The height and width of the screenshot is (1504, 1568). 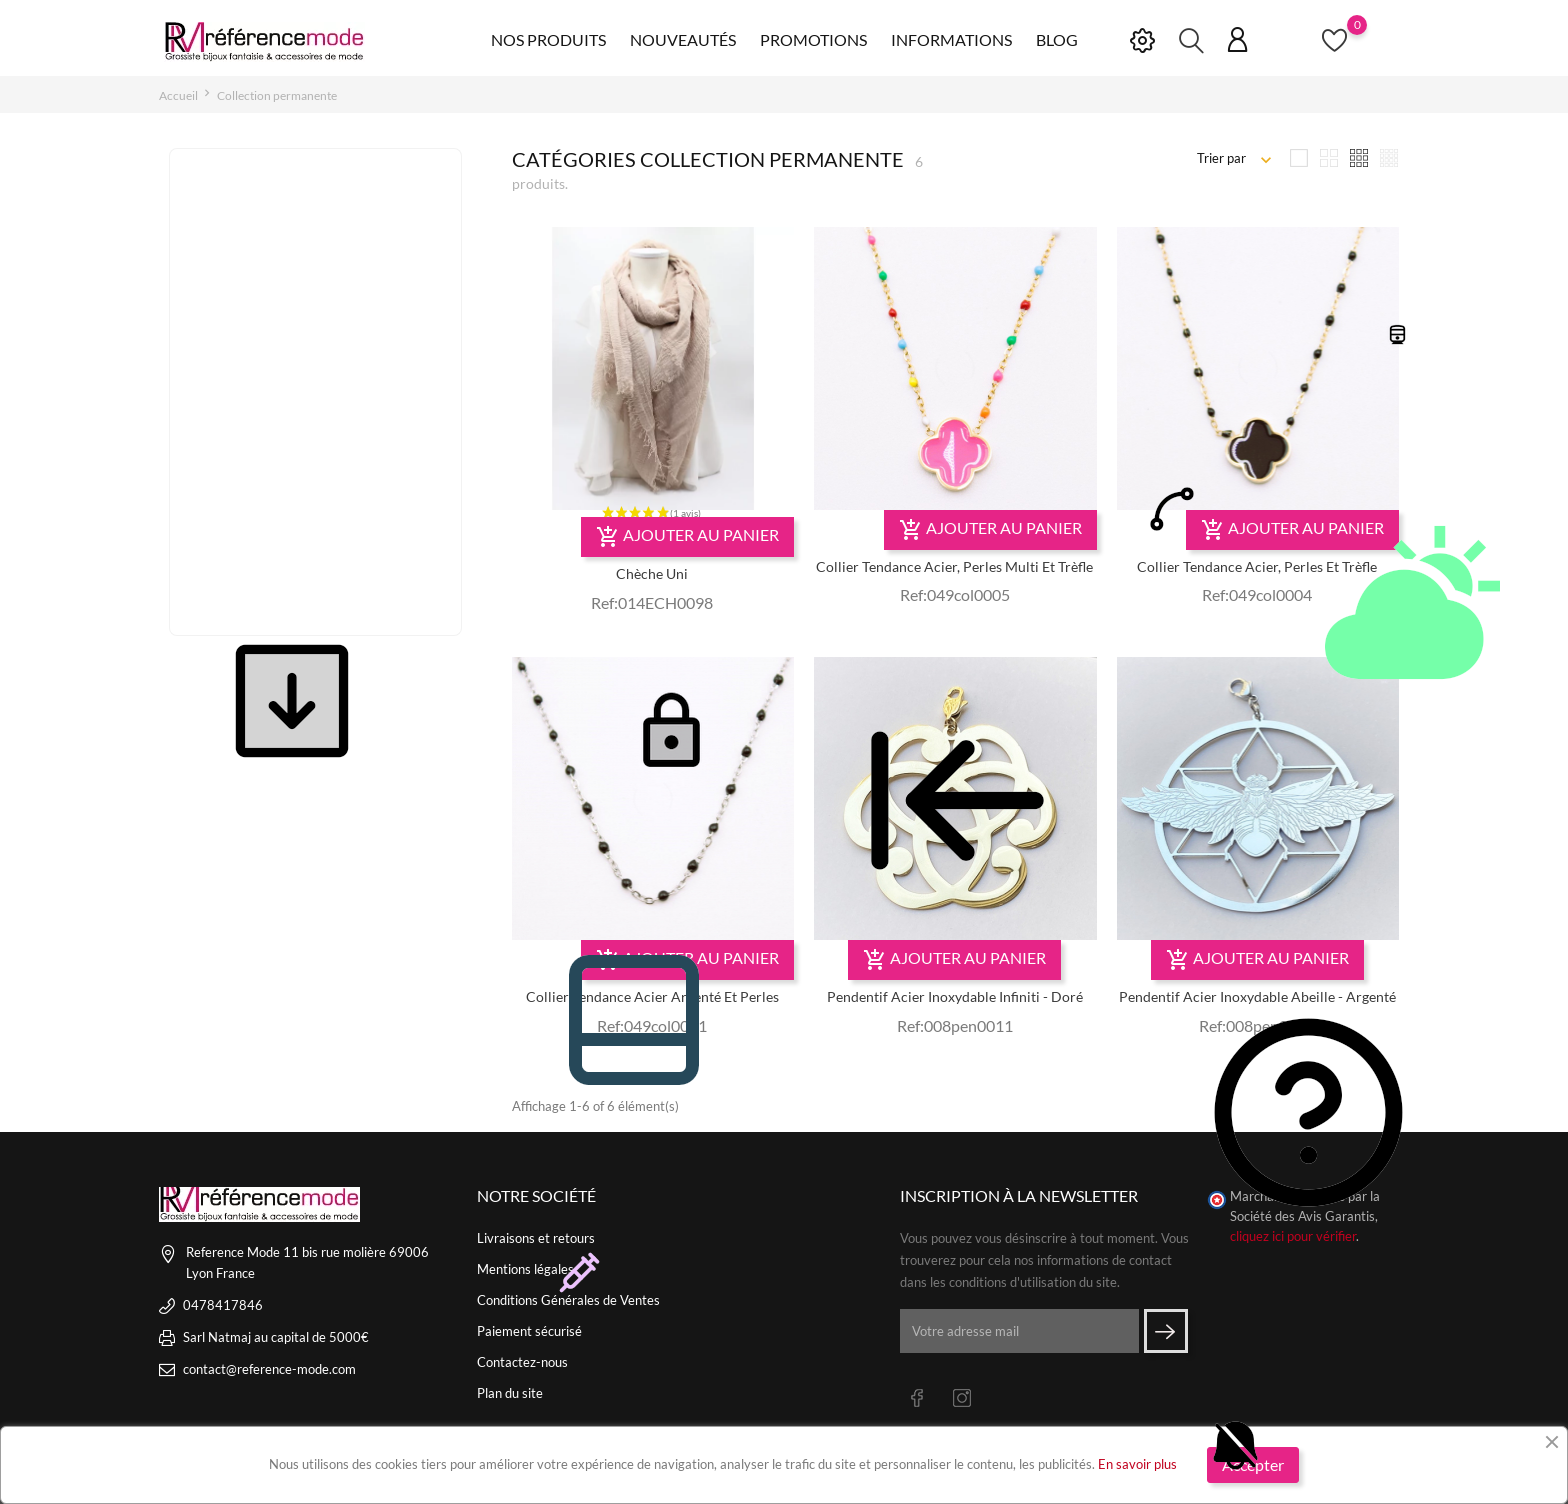 What do you see at coordinates (1172, 509) in the screenshot?
I see `draw a curved path or bezier line` at bounding box center [1172, 509].